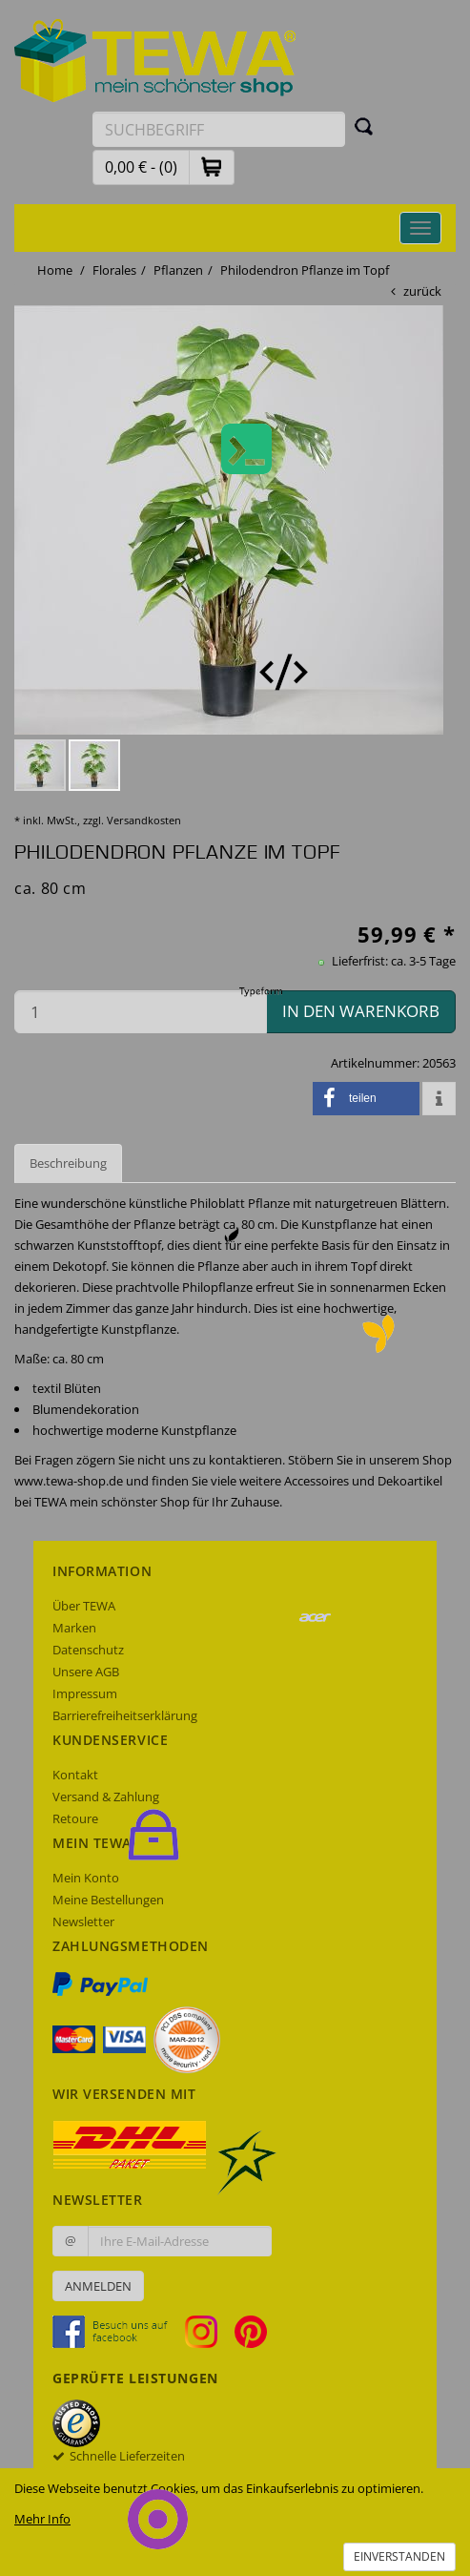  I want to click on view or edit source code, so click(283, 672).